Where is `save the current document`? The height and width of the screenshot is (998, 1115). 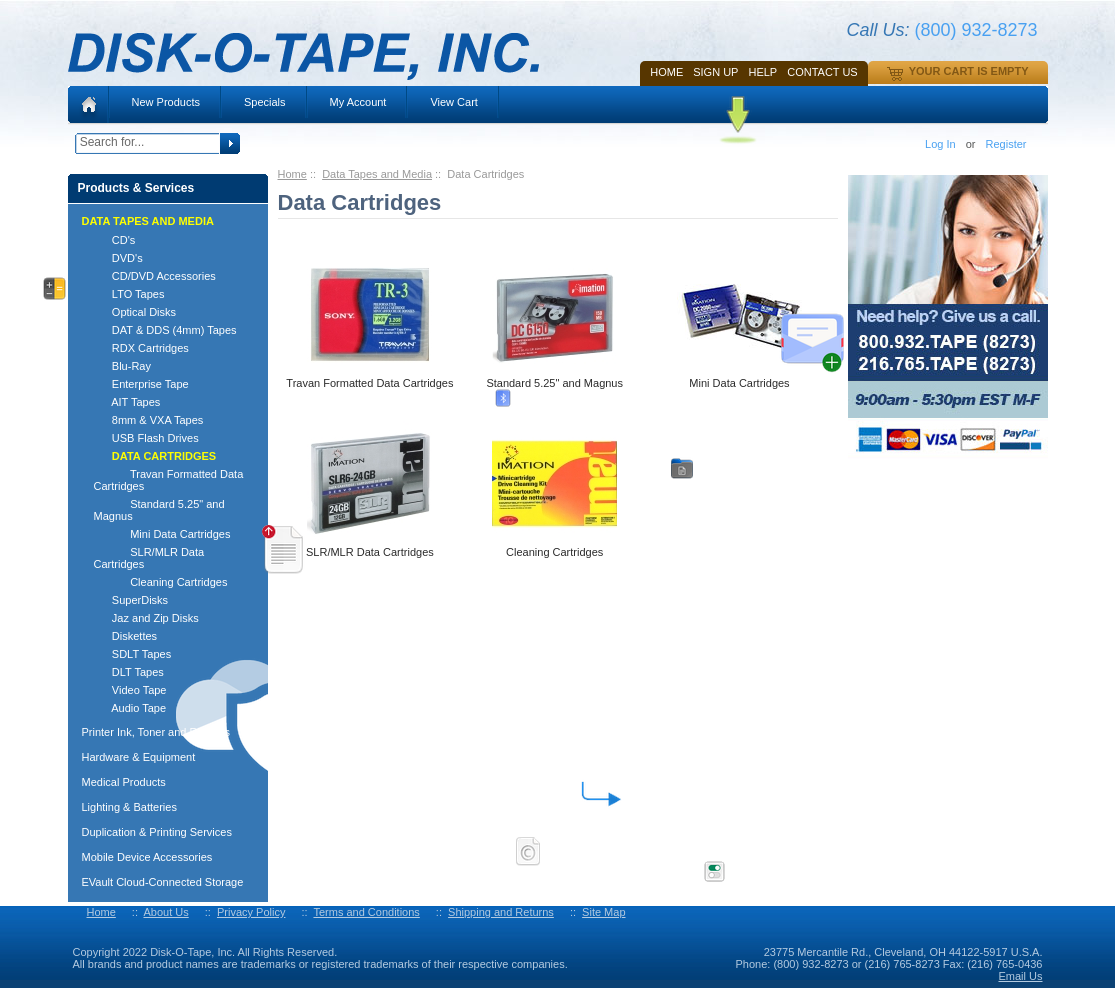 save the current document is located at coordinates (738, 115).